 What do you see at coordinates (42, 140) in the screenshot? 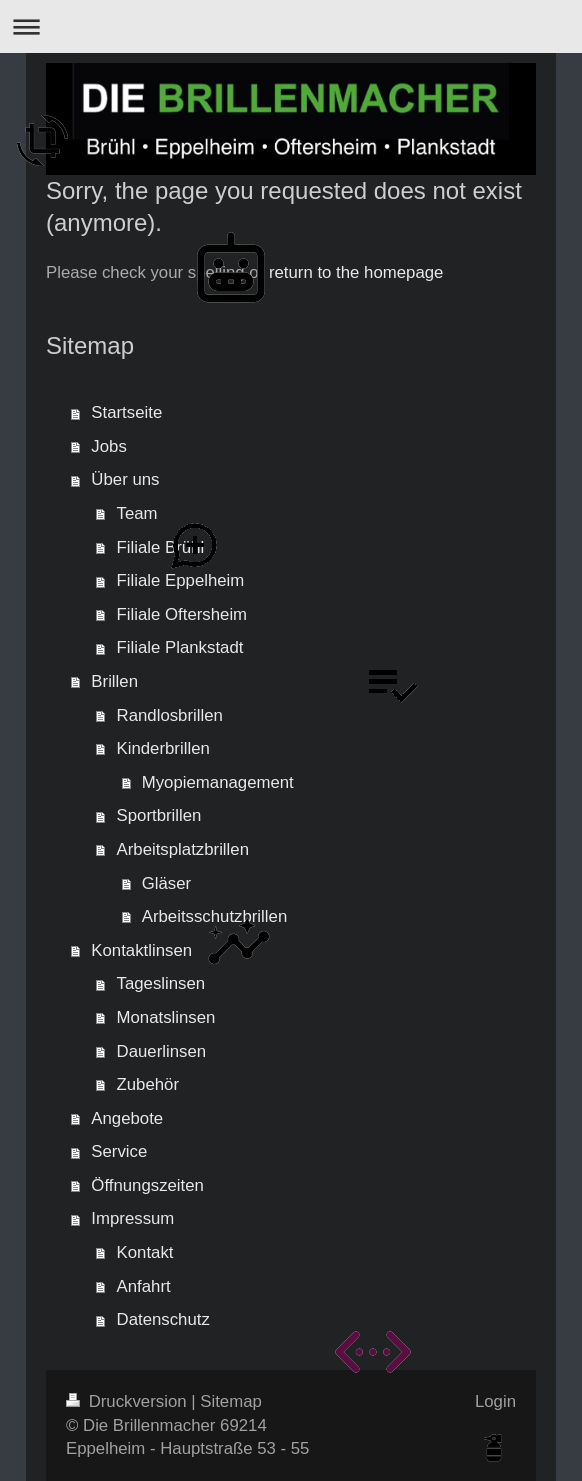
I see `rotate and crop an image` at bounding box center [42, 140].